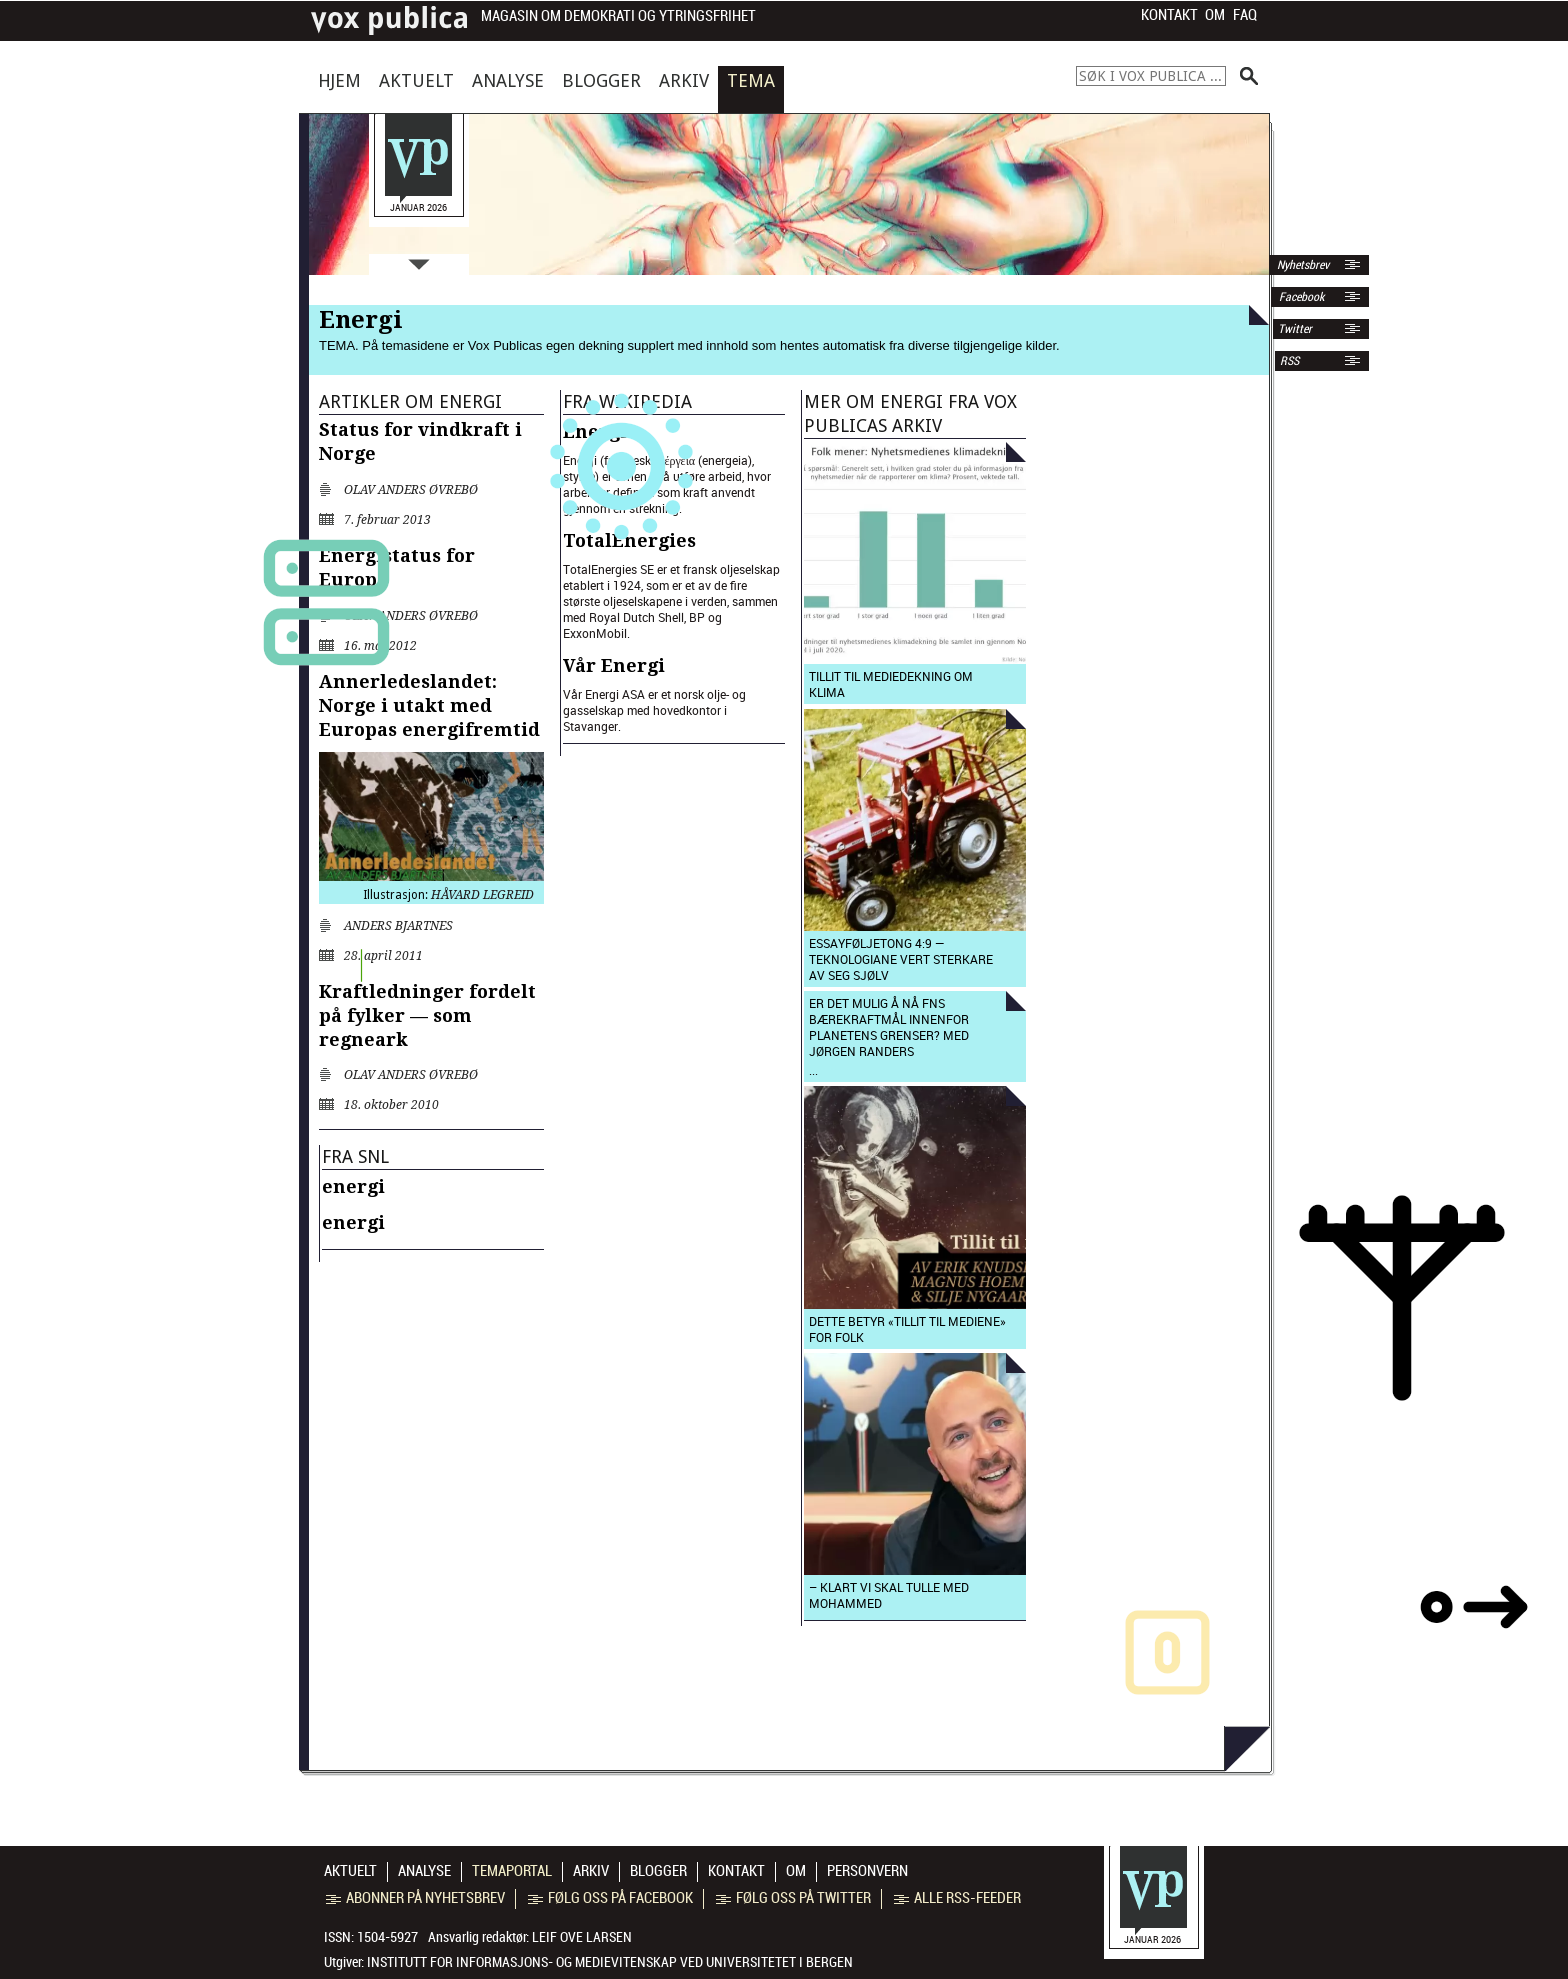  Describe the element at coordinates (326, 602) in the screenshot. I see `access server settings or status` at that location.